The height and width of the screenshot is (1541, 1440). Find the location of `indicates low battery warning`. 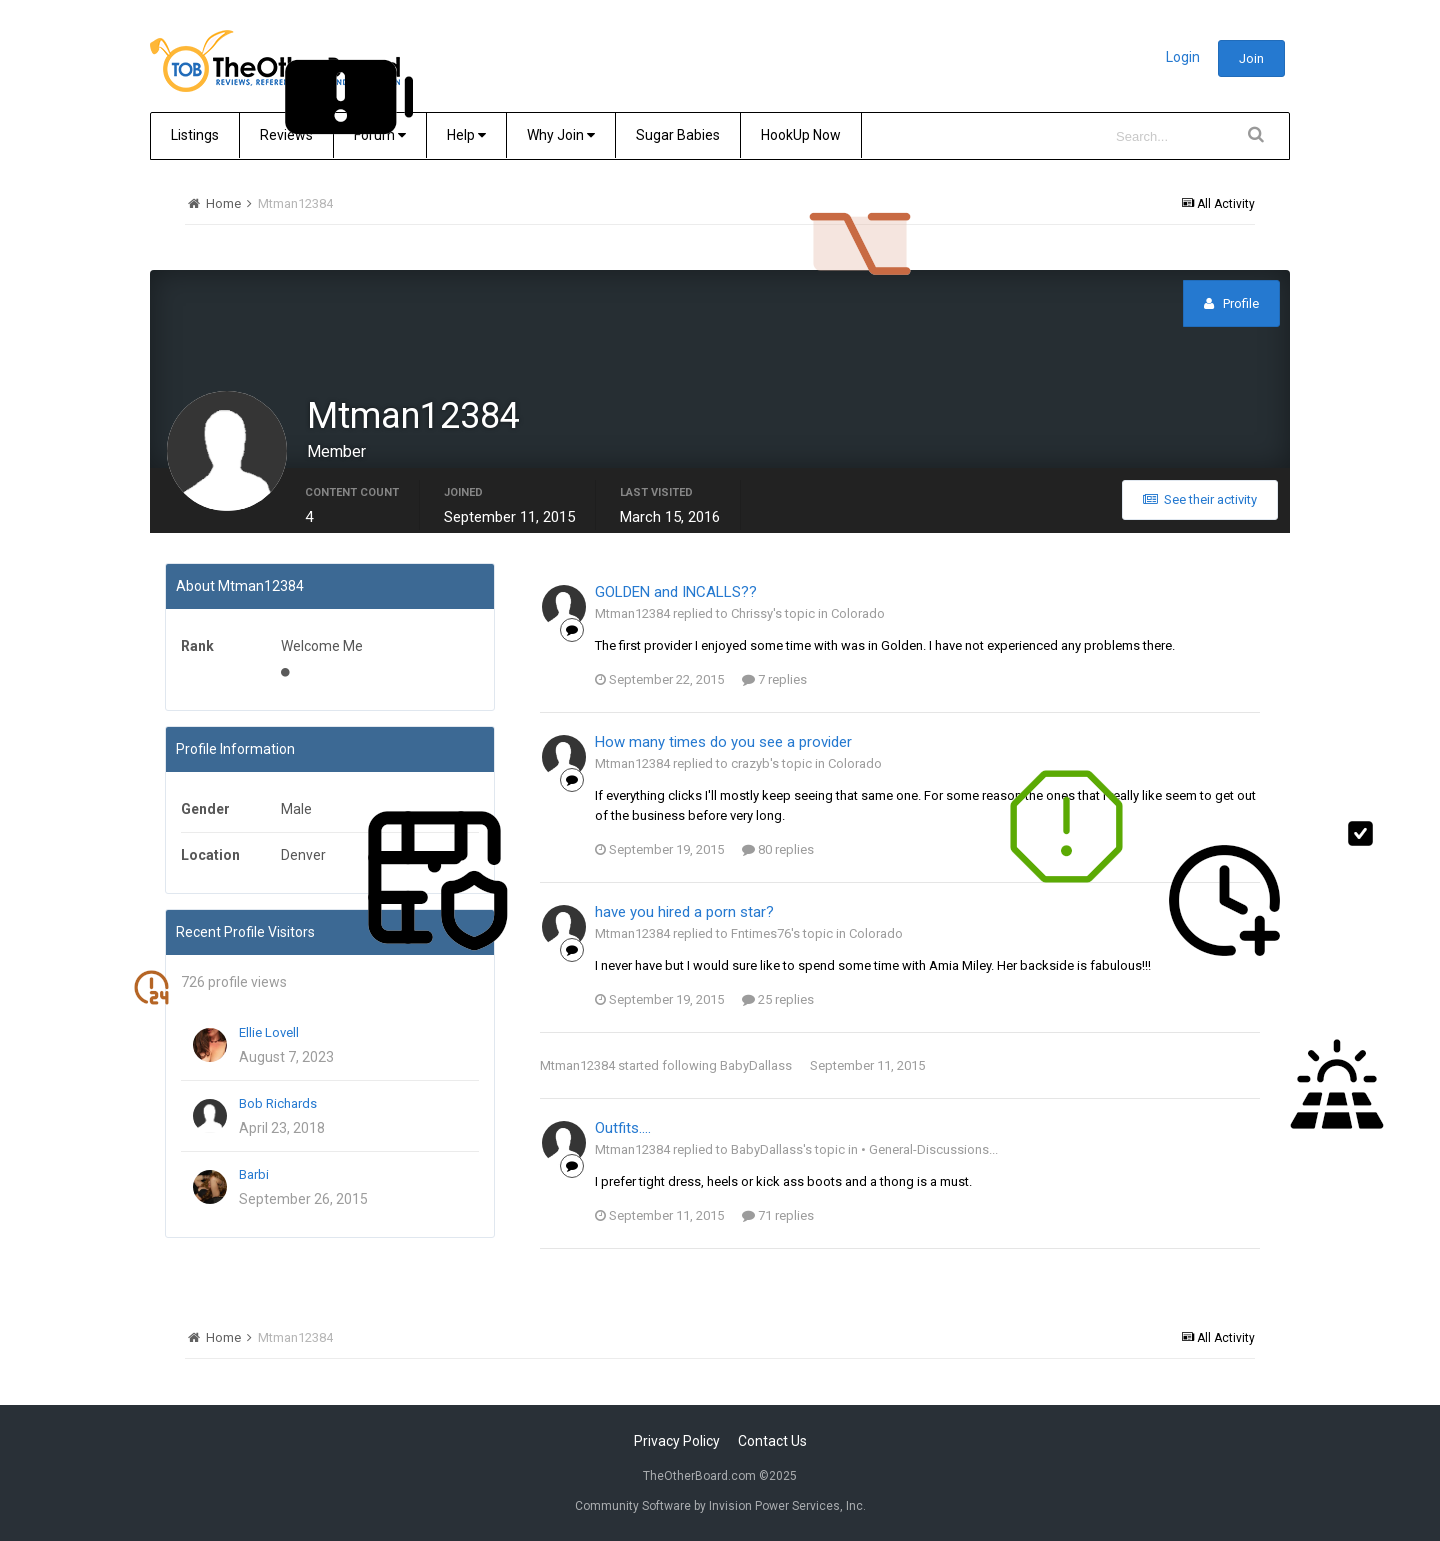

indicates low battery warning is located at coordinates (347, 97).